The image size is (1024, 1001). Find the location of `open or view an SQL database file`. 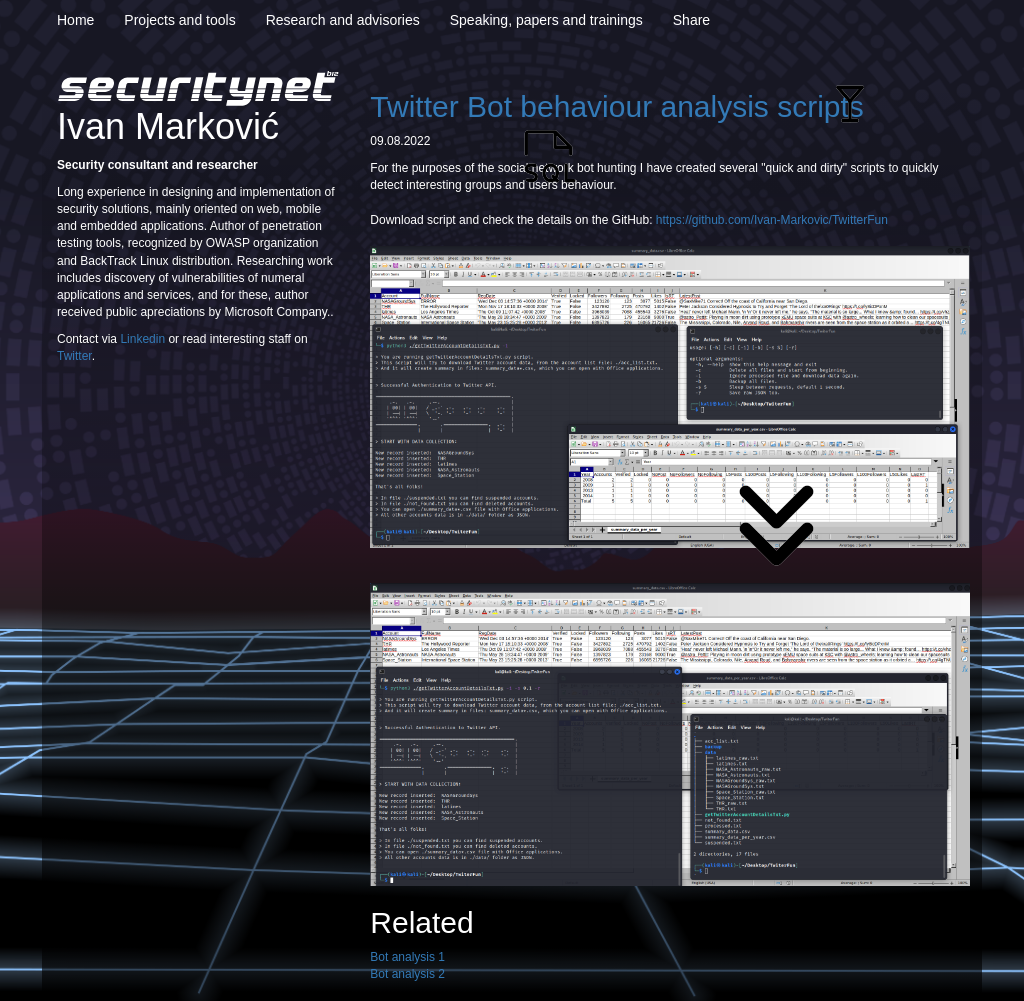

open or view an SQL database file is located at coordinates (548, 158).